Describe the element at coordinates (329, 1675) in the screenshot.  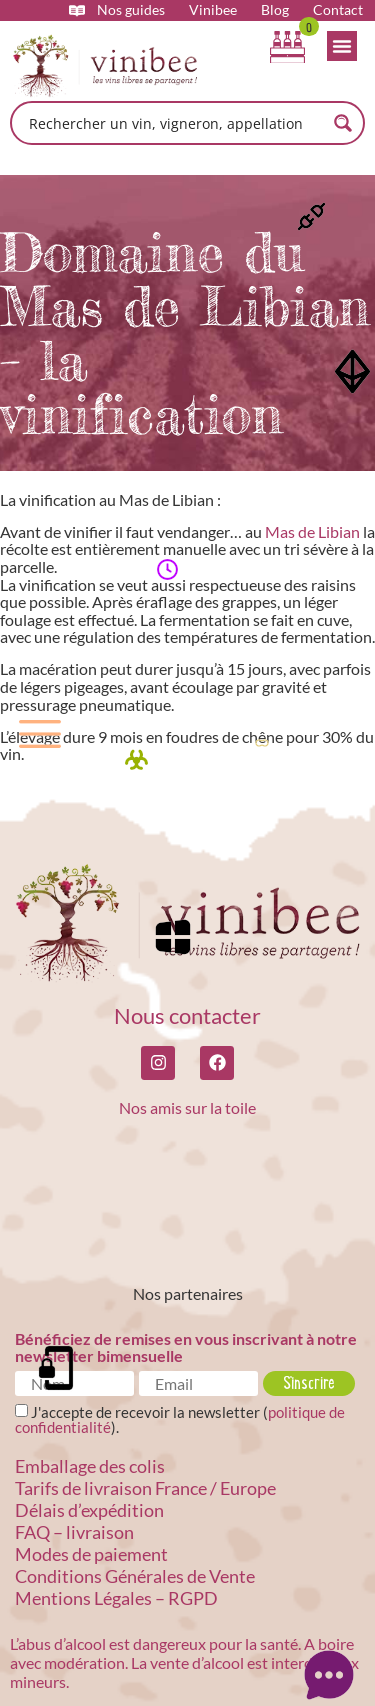
I see `open messaging or chat` at that location.